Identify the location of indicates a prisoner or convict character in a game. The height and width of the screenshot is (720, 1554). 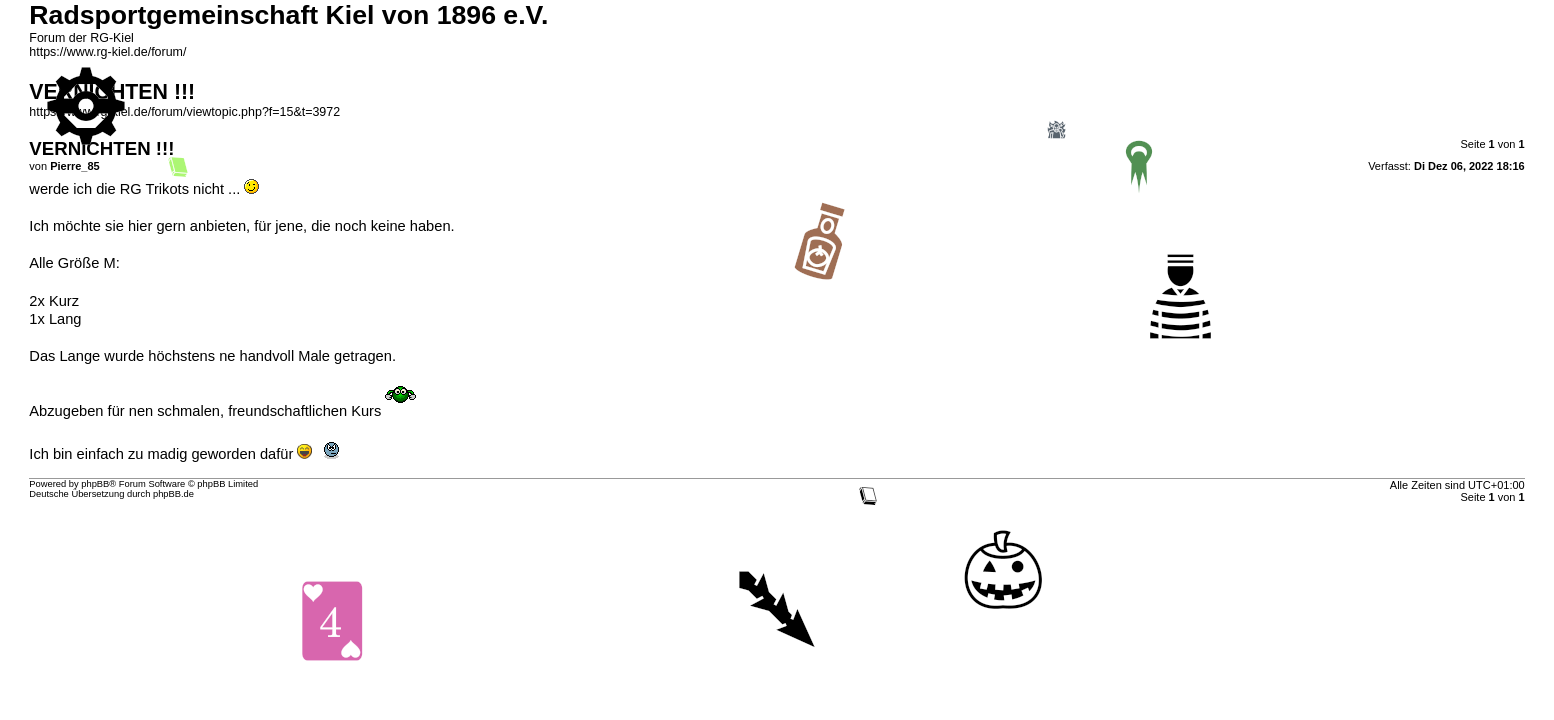
(1180, 296).